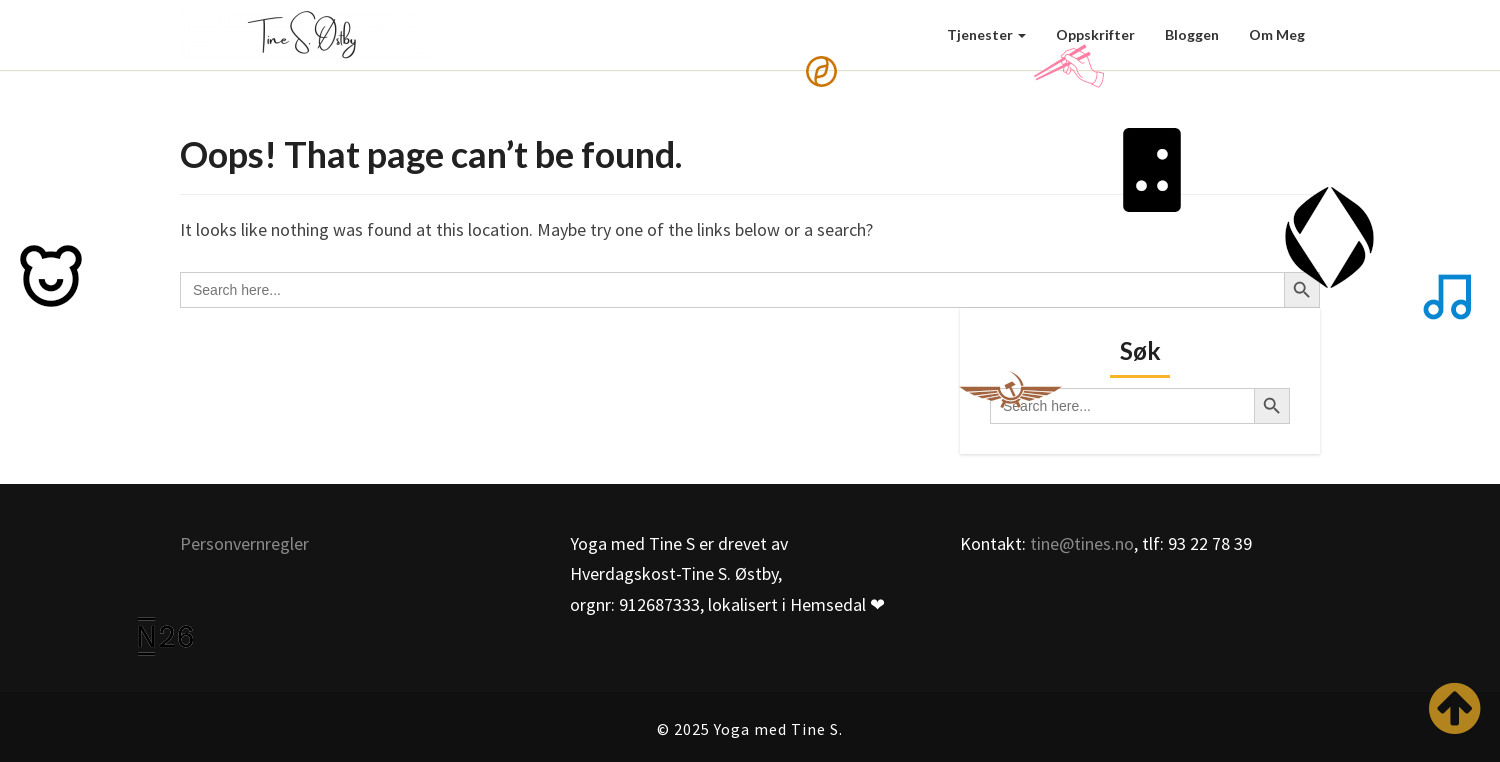 The height and width of the screenshot is (762, 1500). I want to click on aeroflot airline logo, so click(1010, 389).